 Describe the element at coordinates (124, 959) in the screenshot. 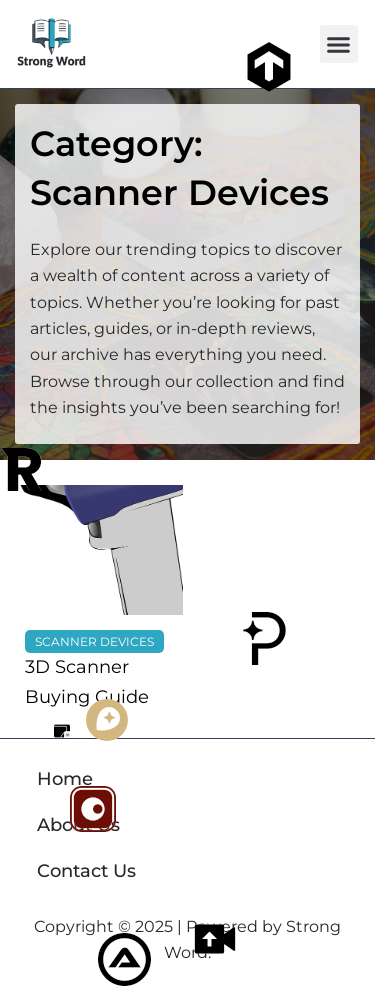

I see `autoit scripting language logo` at that location.